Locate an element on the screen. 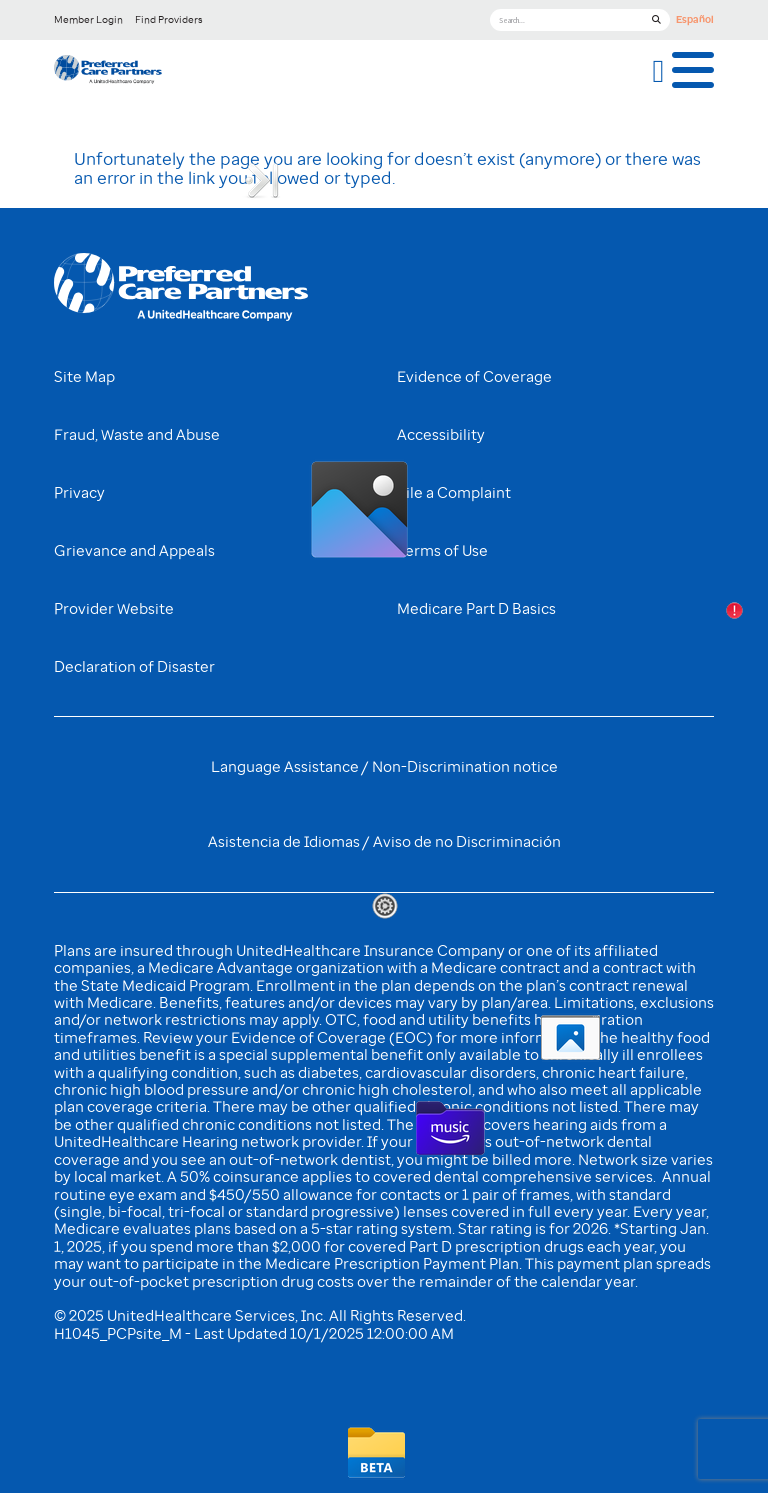 The width and height of the screenshot is (768, 1493). open the photos app is located at coordinates (359, 509).